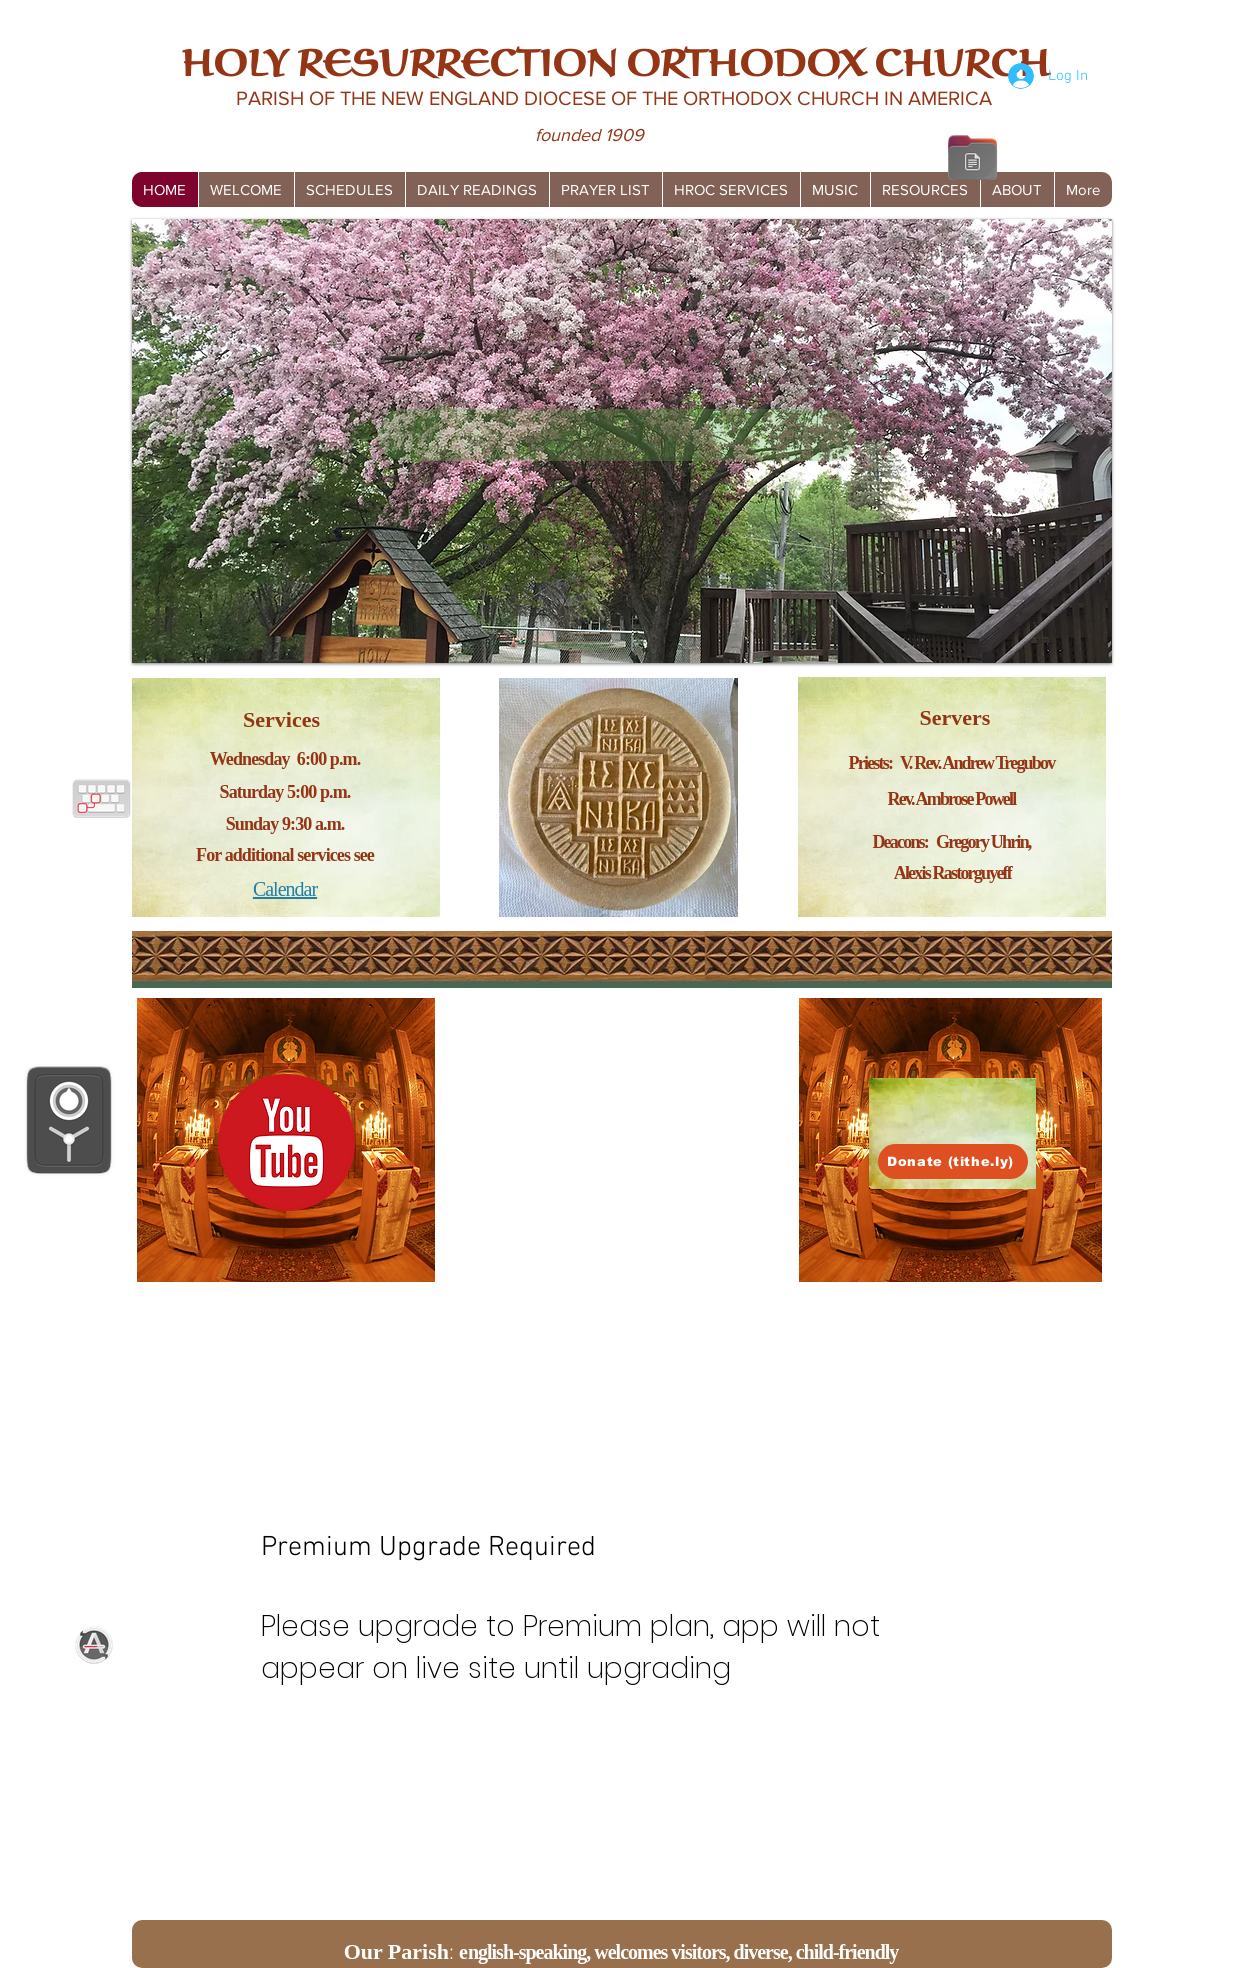 The width and height of the screenshot is (1243, 1968). Describe the element at coordinates (94, 1645) in the screenshot. I see `check for and install system software updates` at that location.